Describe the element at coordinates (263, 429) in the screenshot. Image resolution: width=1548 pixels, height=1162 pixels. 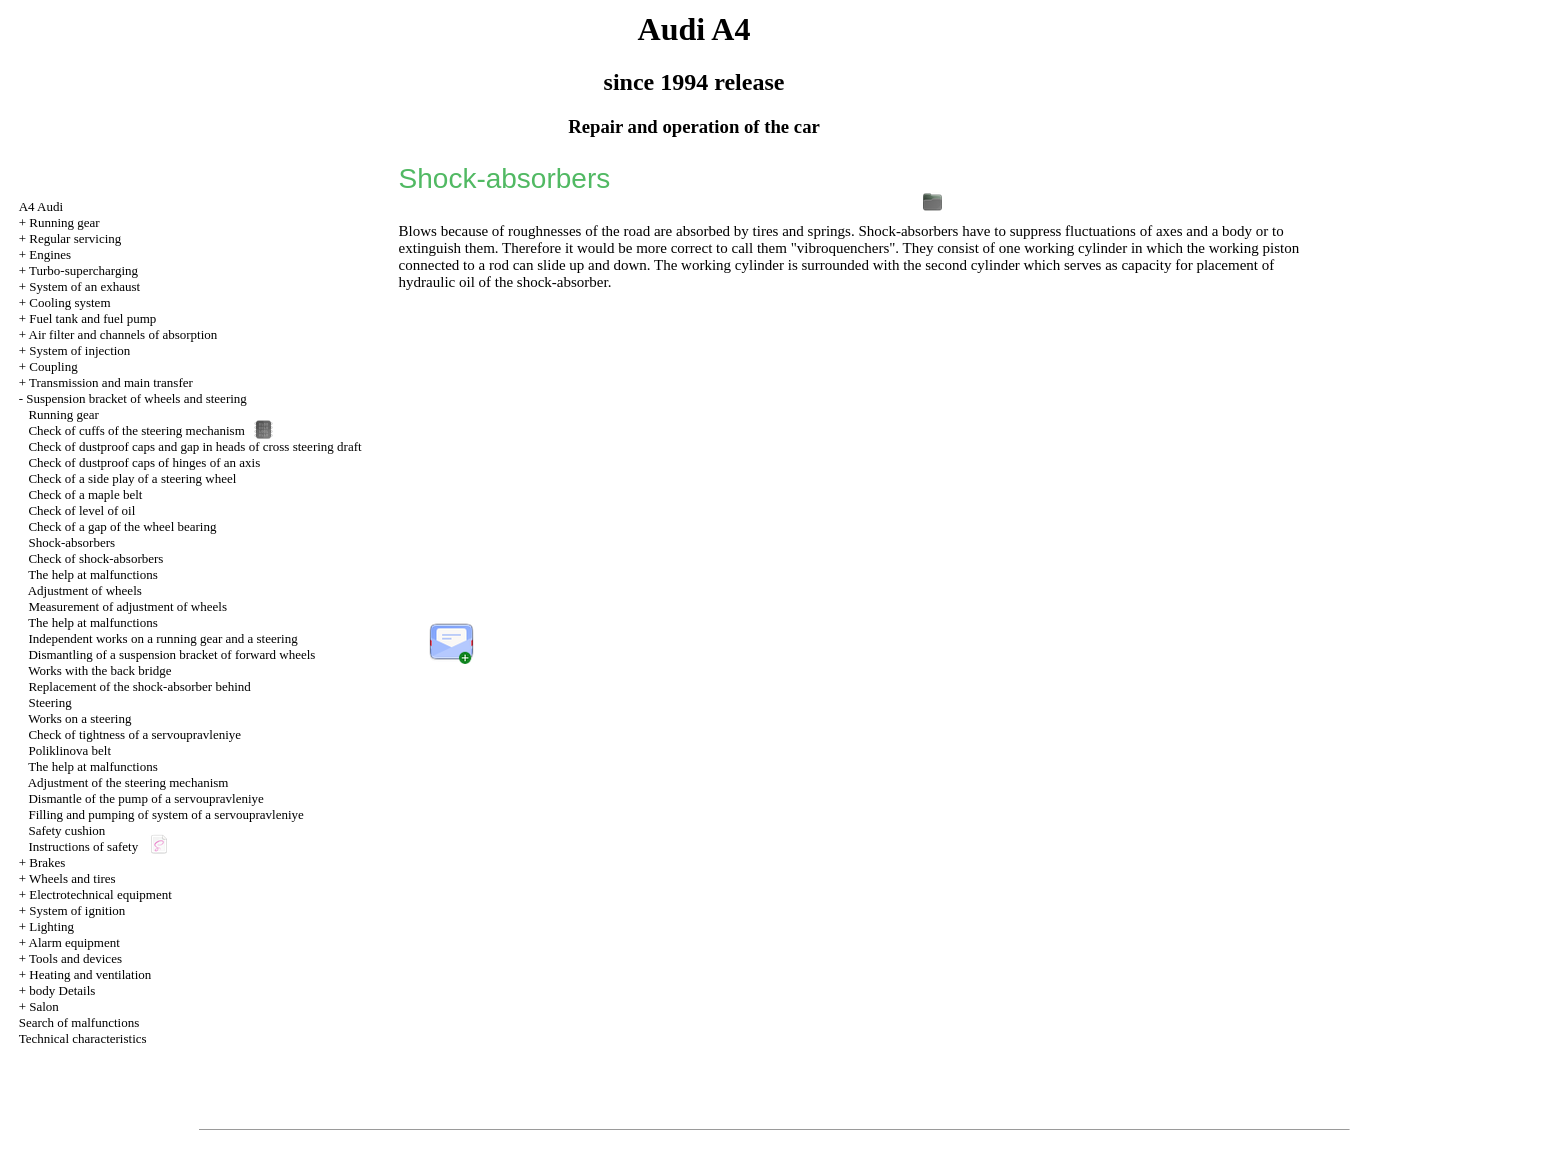
I see `firmware file or binary data` at that location.